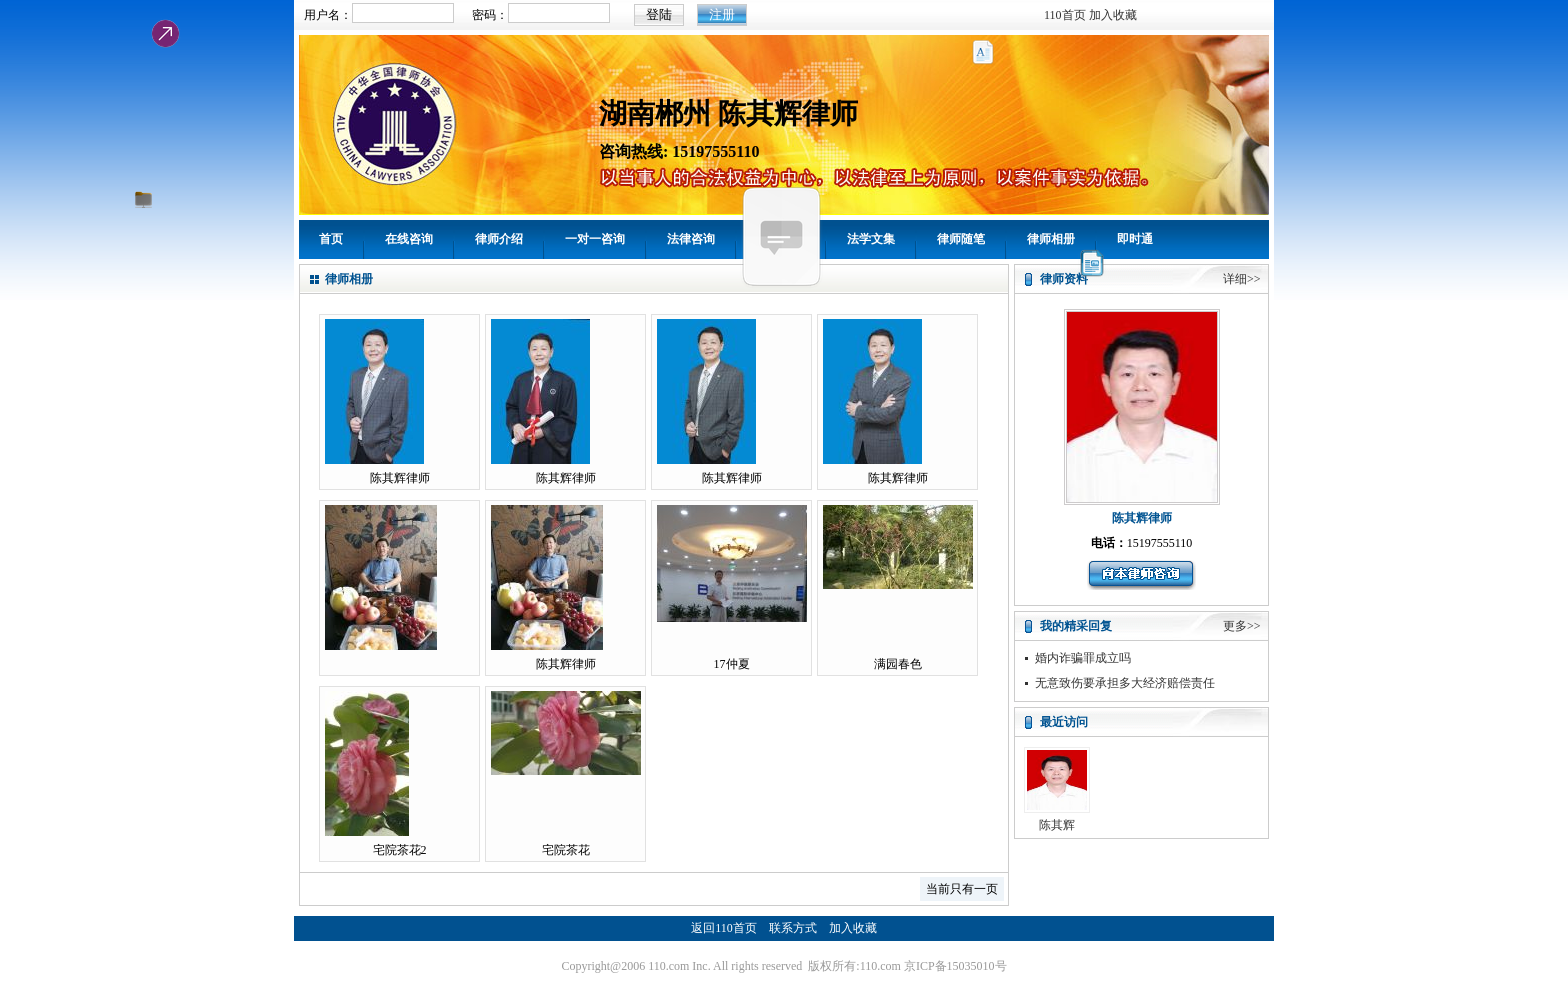  What do you see at coordinates (983, 52) in the screenshot?
I see `open a text document file` at bounding box center [983, 52].